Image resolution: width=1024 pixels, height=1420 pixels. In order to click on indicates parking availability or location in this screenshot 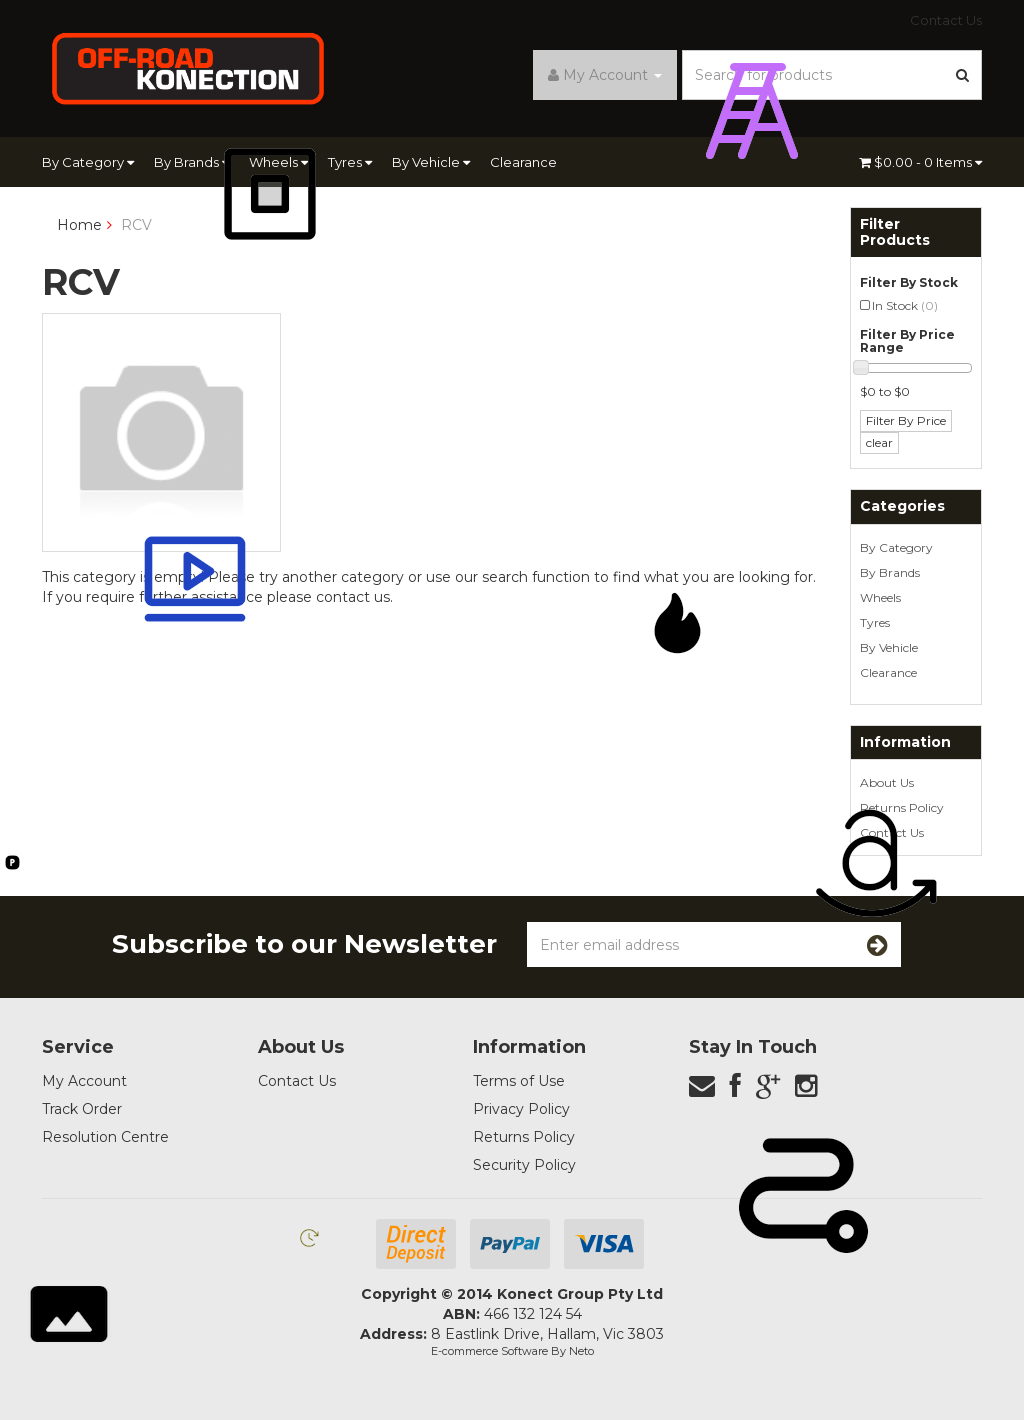, I will do `click(12, 862)`.